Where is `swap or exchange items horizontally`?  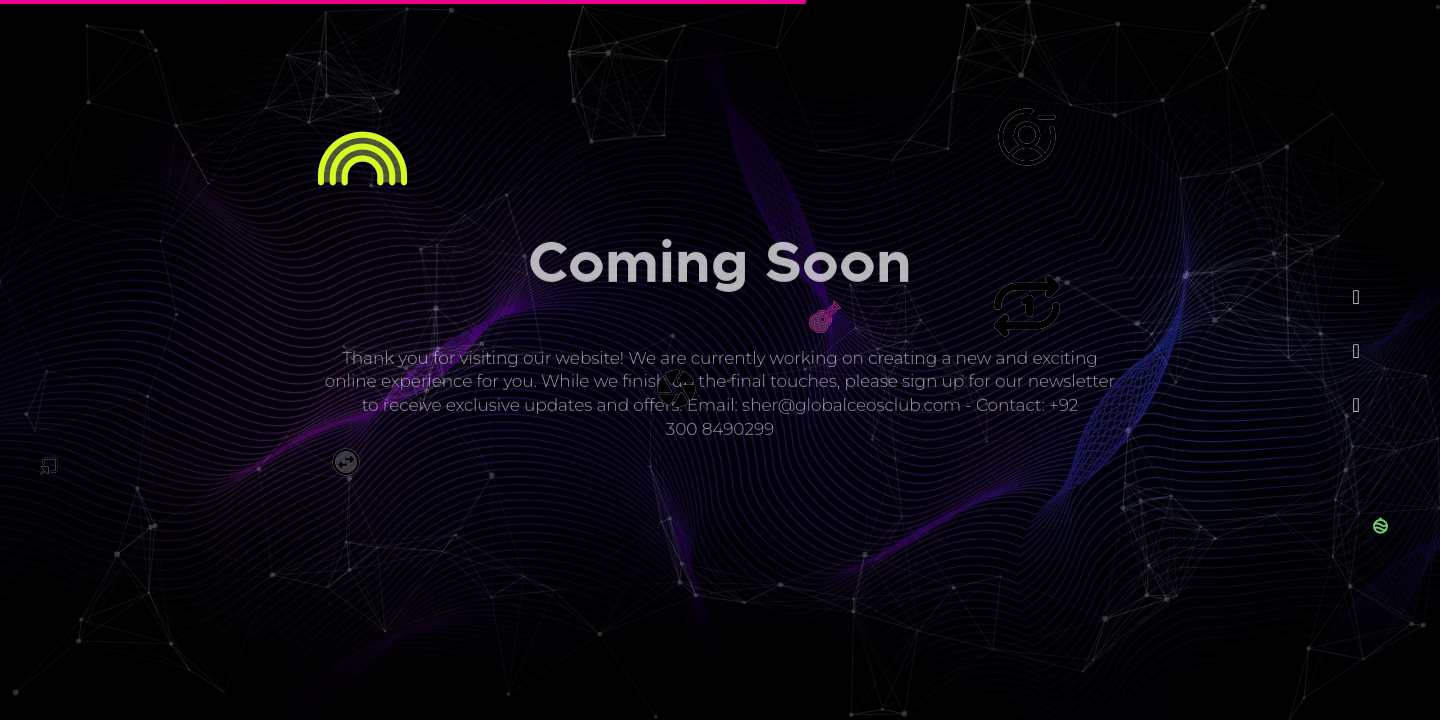 swap or exchange items horizontally is located at coordinates (346, 462).